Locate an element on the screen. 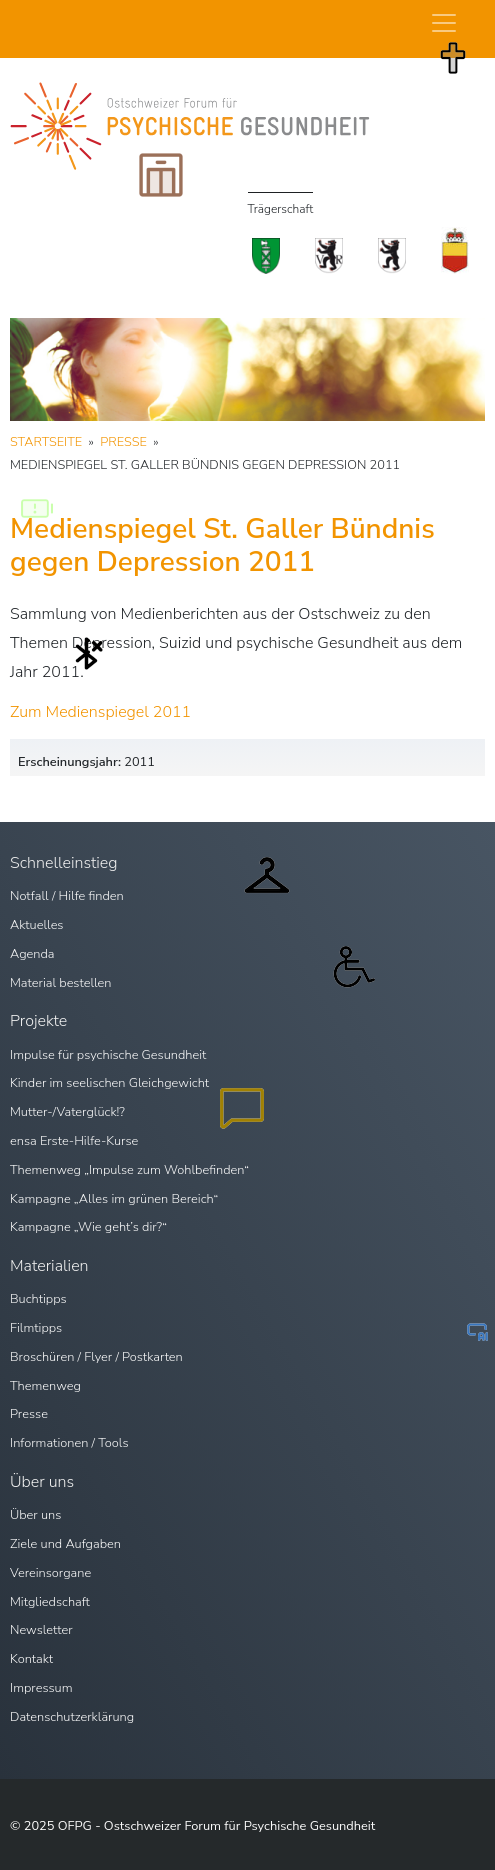 This screenshot has height=1870, width=495. access coat check or wardrobe services is located at coordinates (267, 875).